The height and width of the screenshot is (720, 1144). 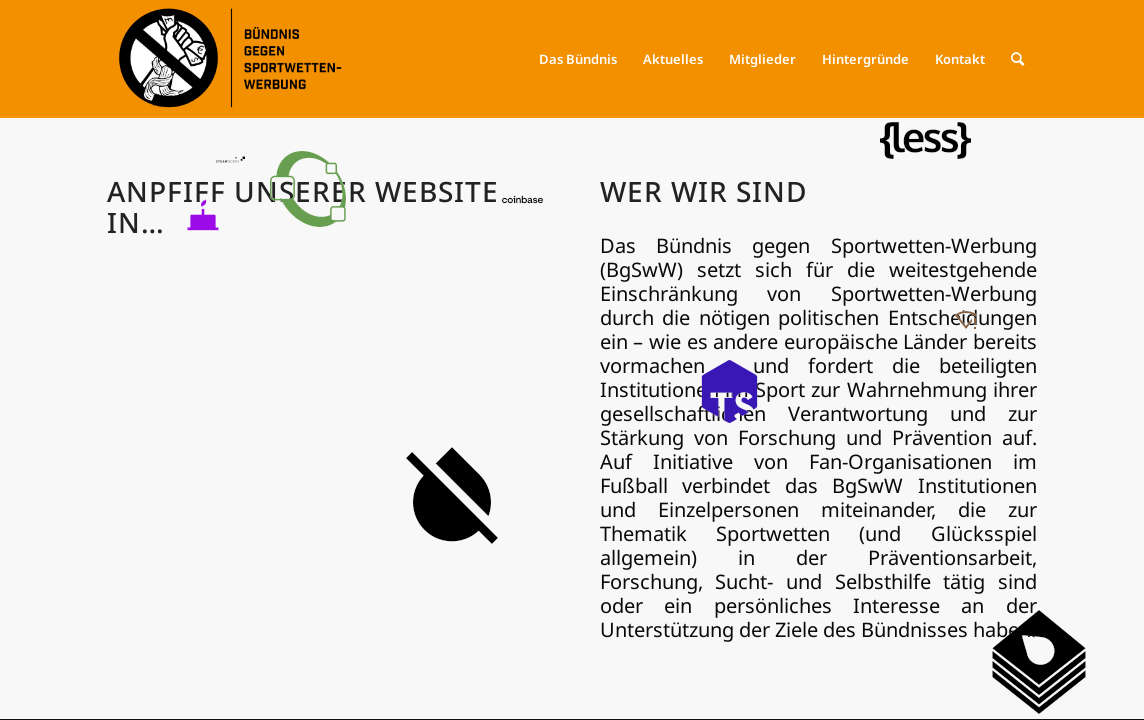 I want to click on ts-node runtime environment logo, so click(x=729, y=391).